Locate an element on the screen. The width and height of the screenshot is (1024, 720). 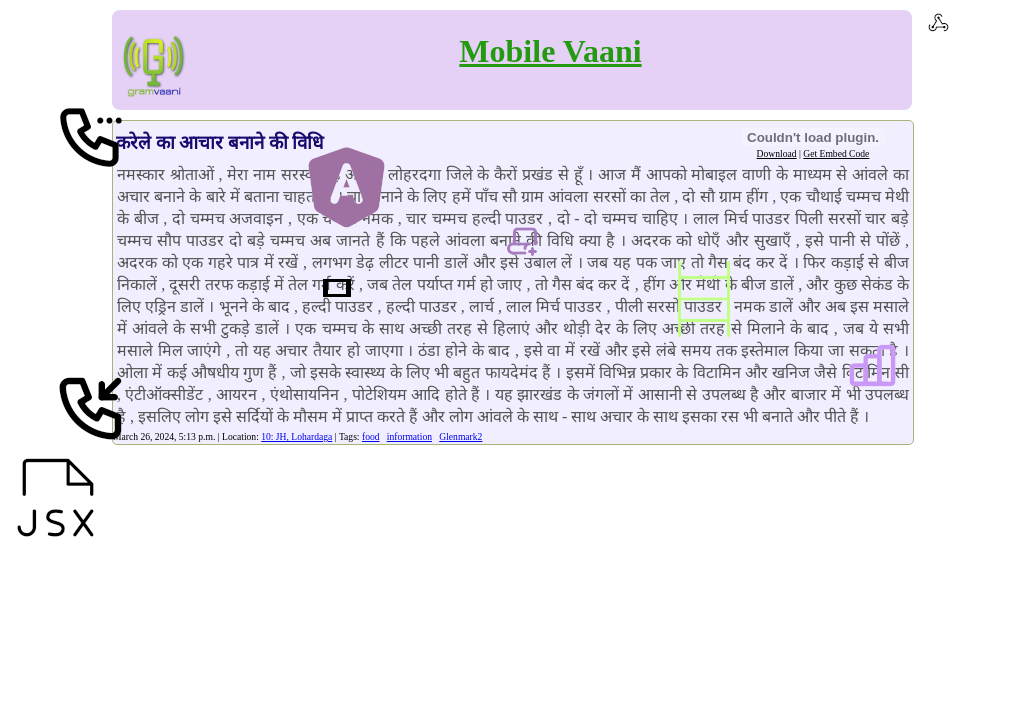
access step-by-step instructions or tutorial is located at coordinates (704, 299).